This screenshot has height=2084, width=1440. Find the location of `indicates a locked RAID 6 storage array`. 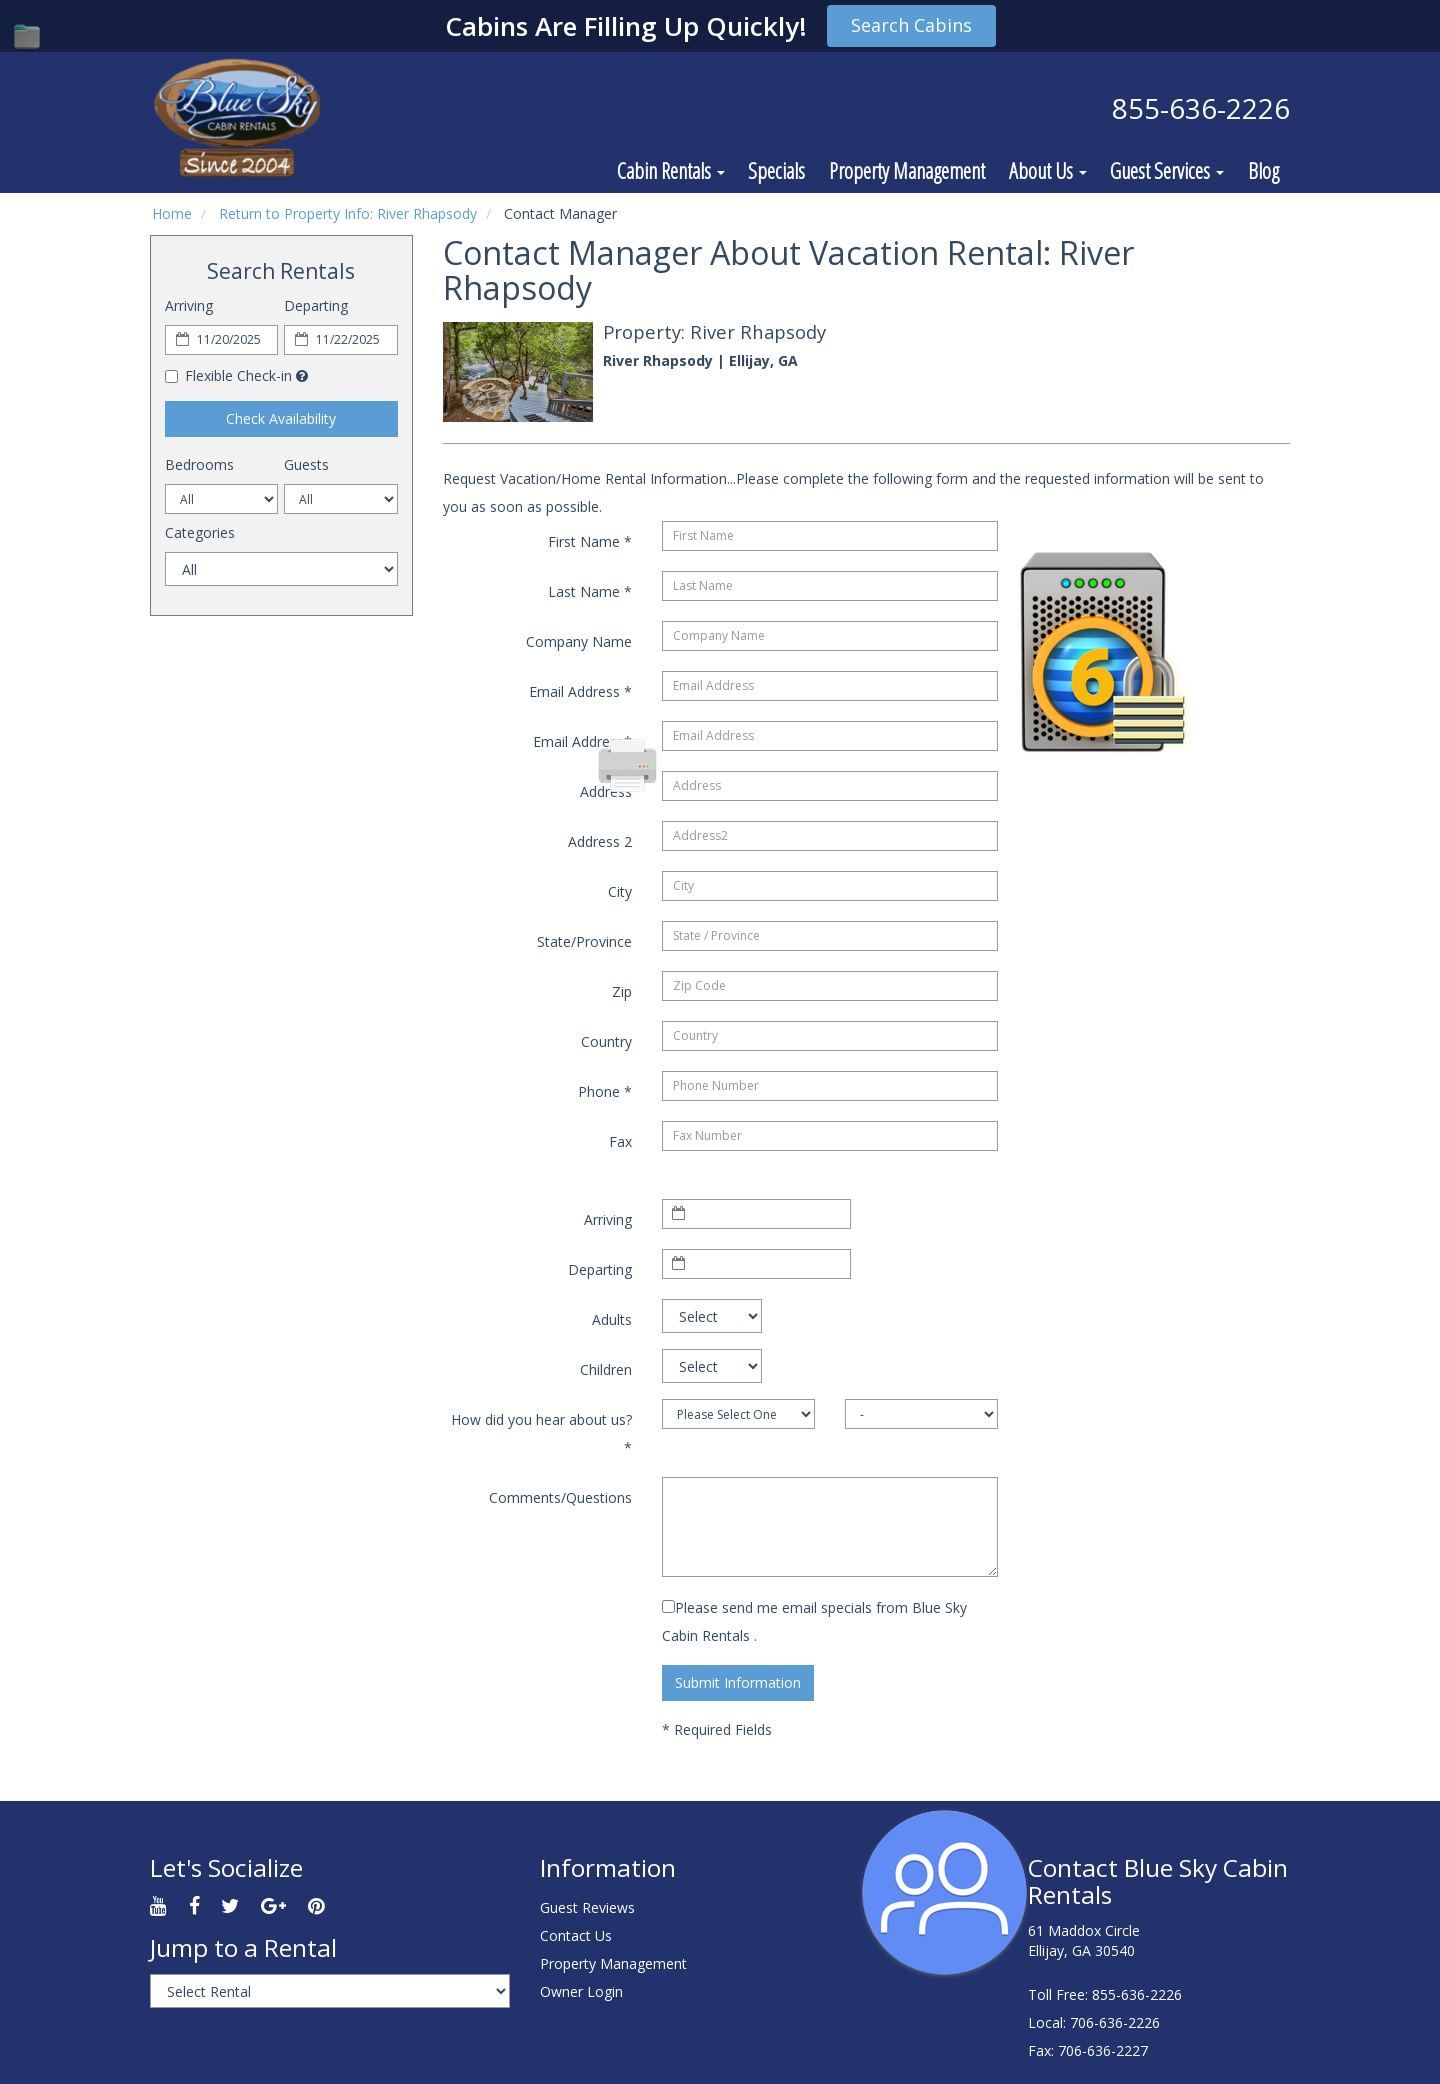

indicates a locked RAID 6 storage array is located at coordinates (1093, 652).